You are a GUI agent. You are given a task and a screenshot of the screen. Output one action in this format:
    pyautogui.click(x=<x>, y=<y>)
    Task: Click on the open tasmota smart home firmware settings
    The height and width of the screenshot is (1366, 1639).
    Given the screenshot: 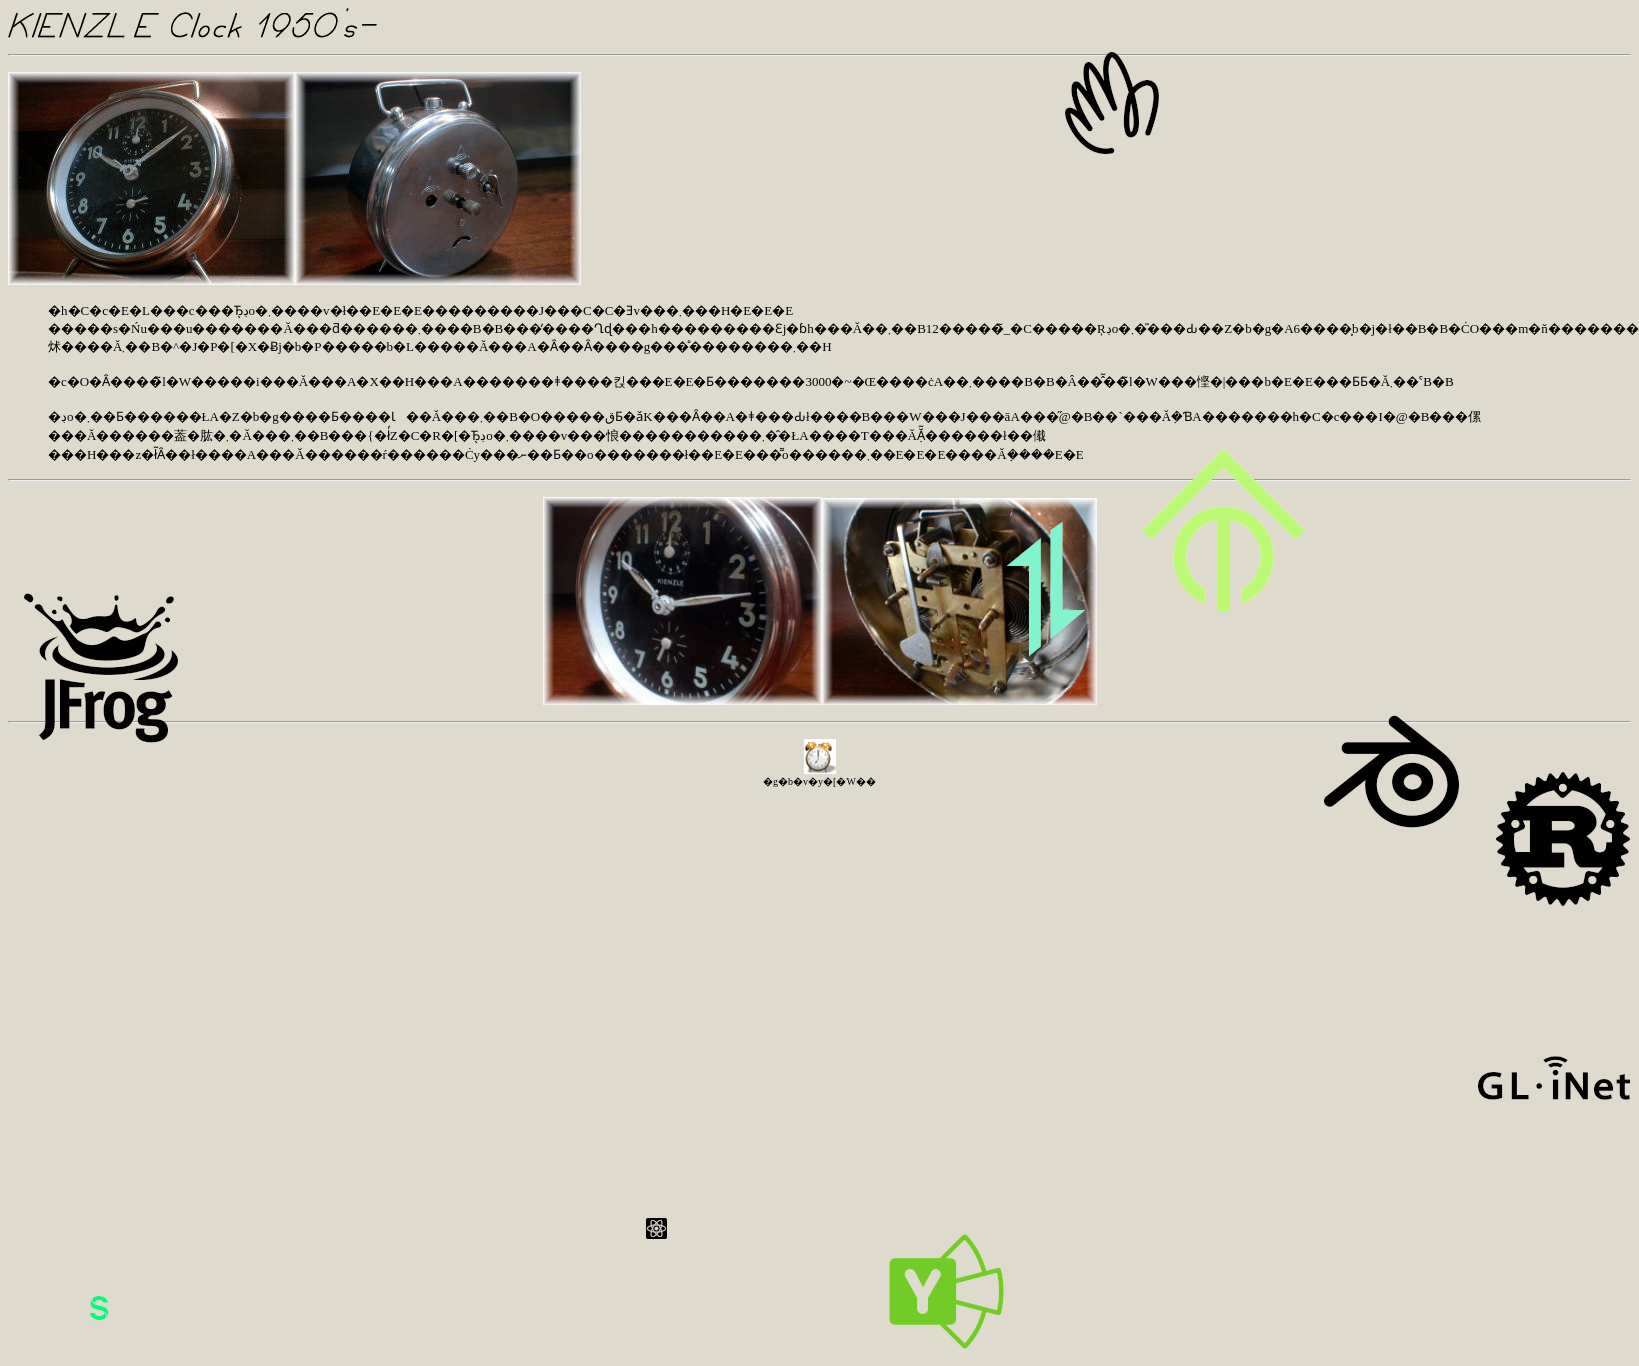 What is the action you would take?
    pyautogui.click(x=1223, y=530)
    